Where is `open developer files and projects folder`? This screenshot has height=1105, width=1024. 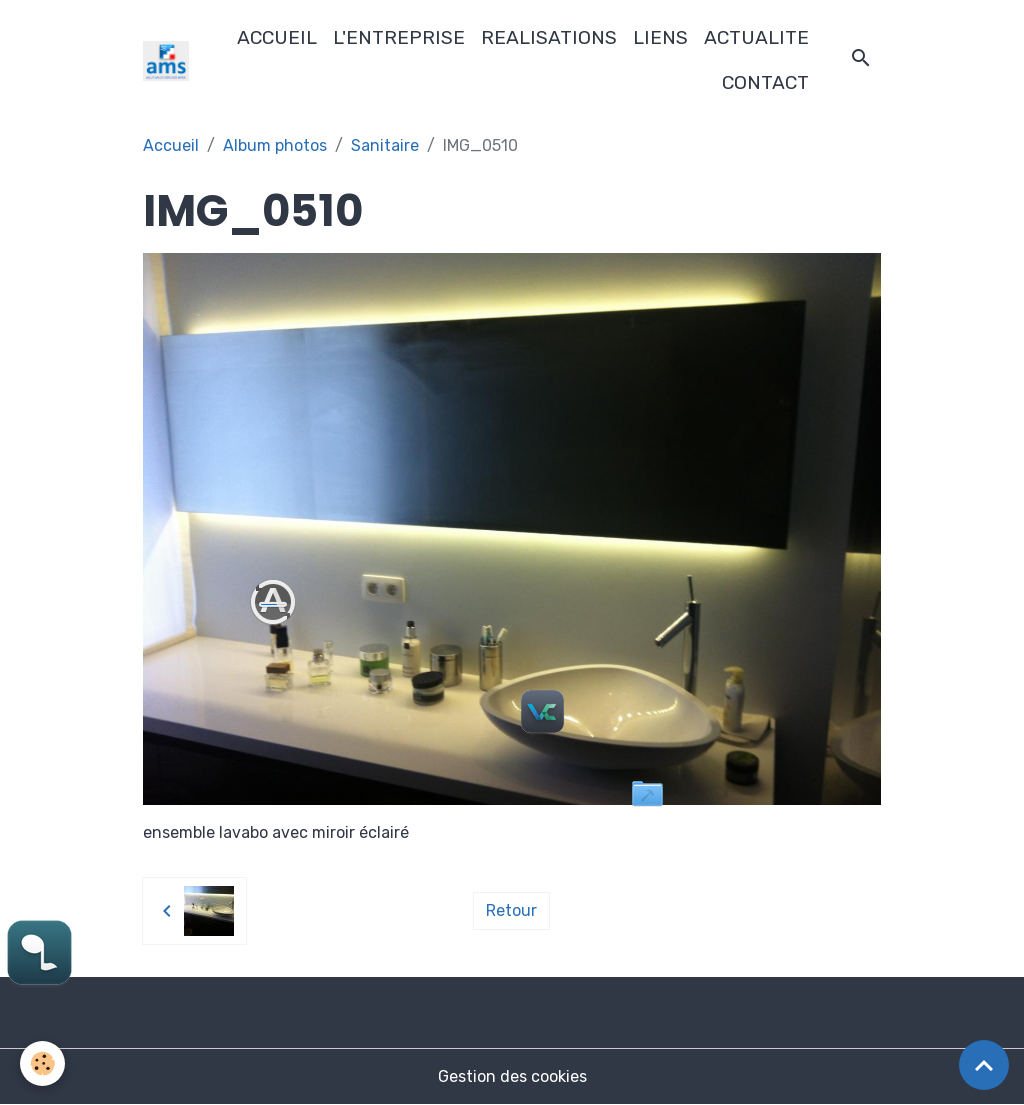 open developer files and projects folder is located at coordinates (647, 793).